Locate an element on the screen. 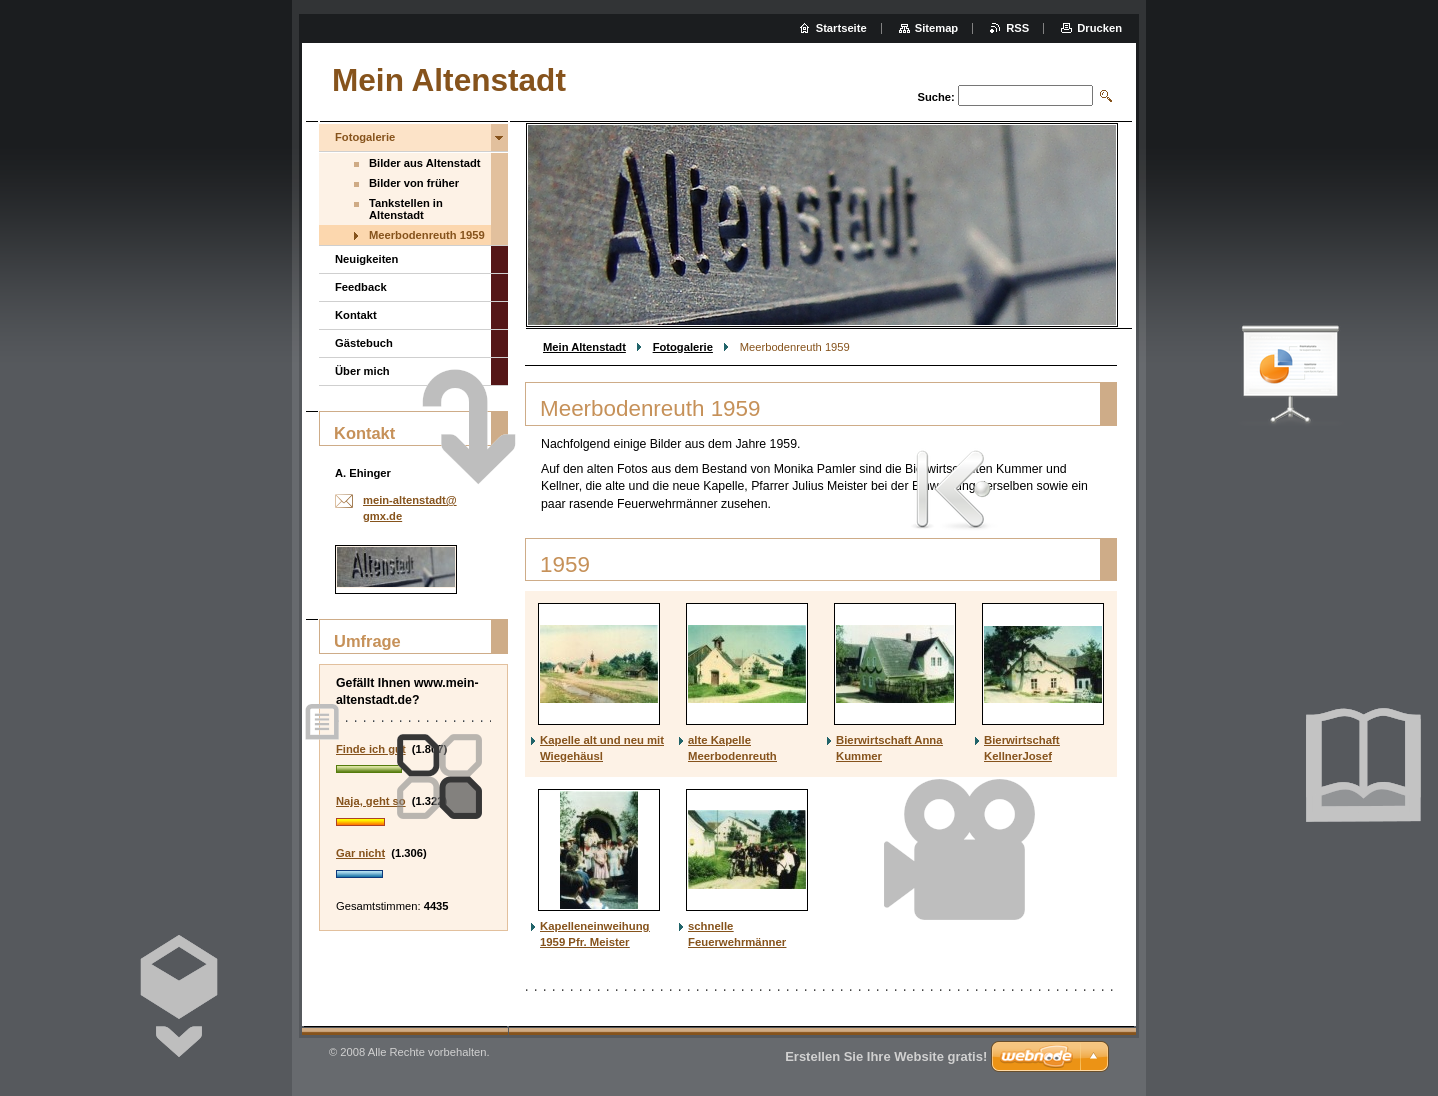 The height and width of the screenshot is (1096, 1438). jump to a specific location or section is located at coordinates (469, 425).